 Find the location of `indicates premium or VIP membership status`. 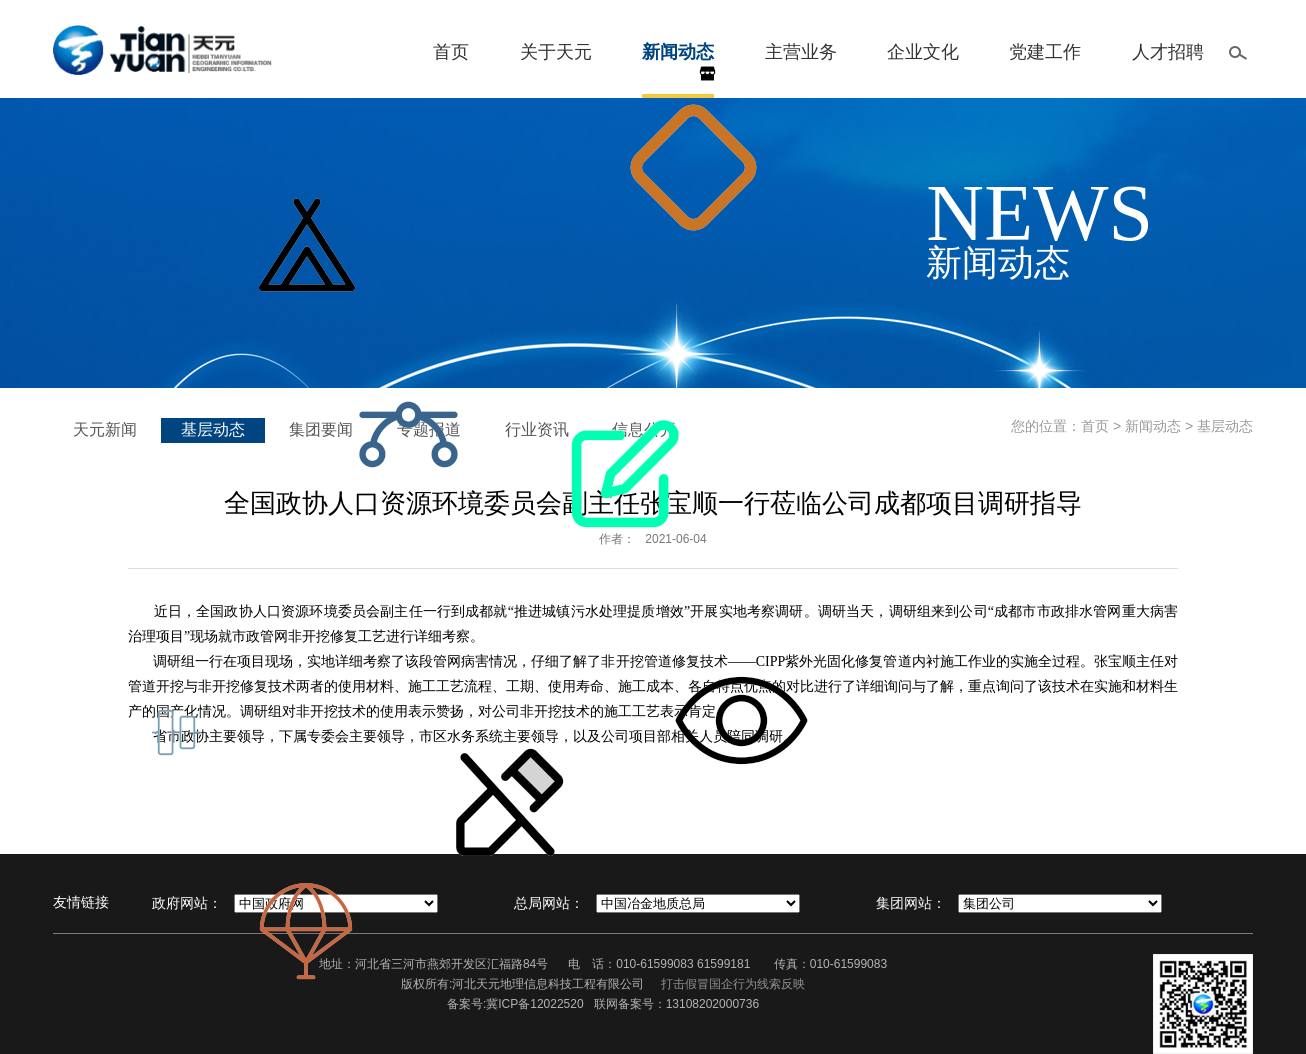

indicates premium or VIP membership status is located at coordinates (693, 167).